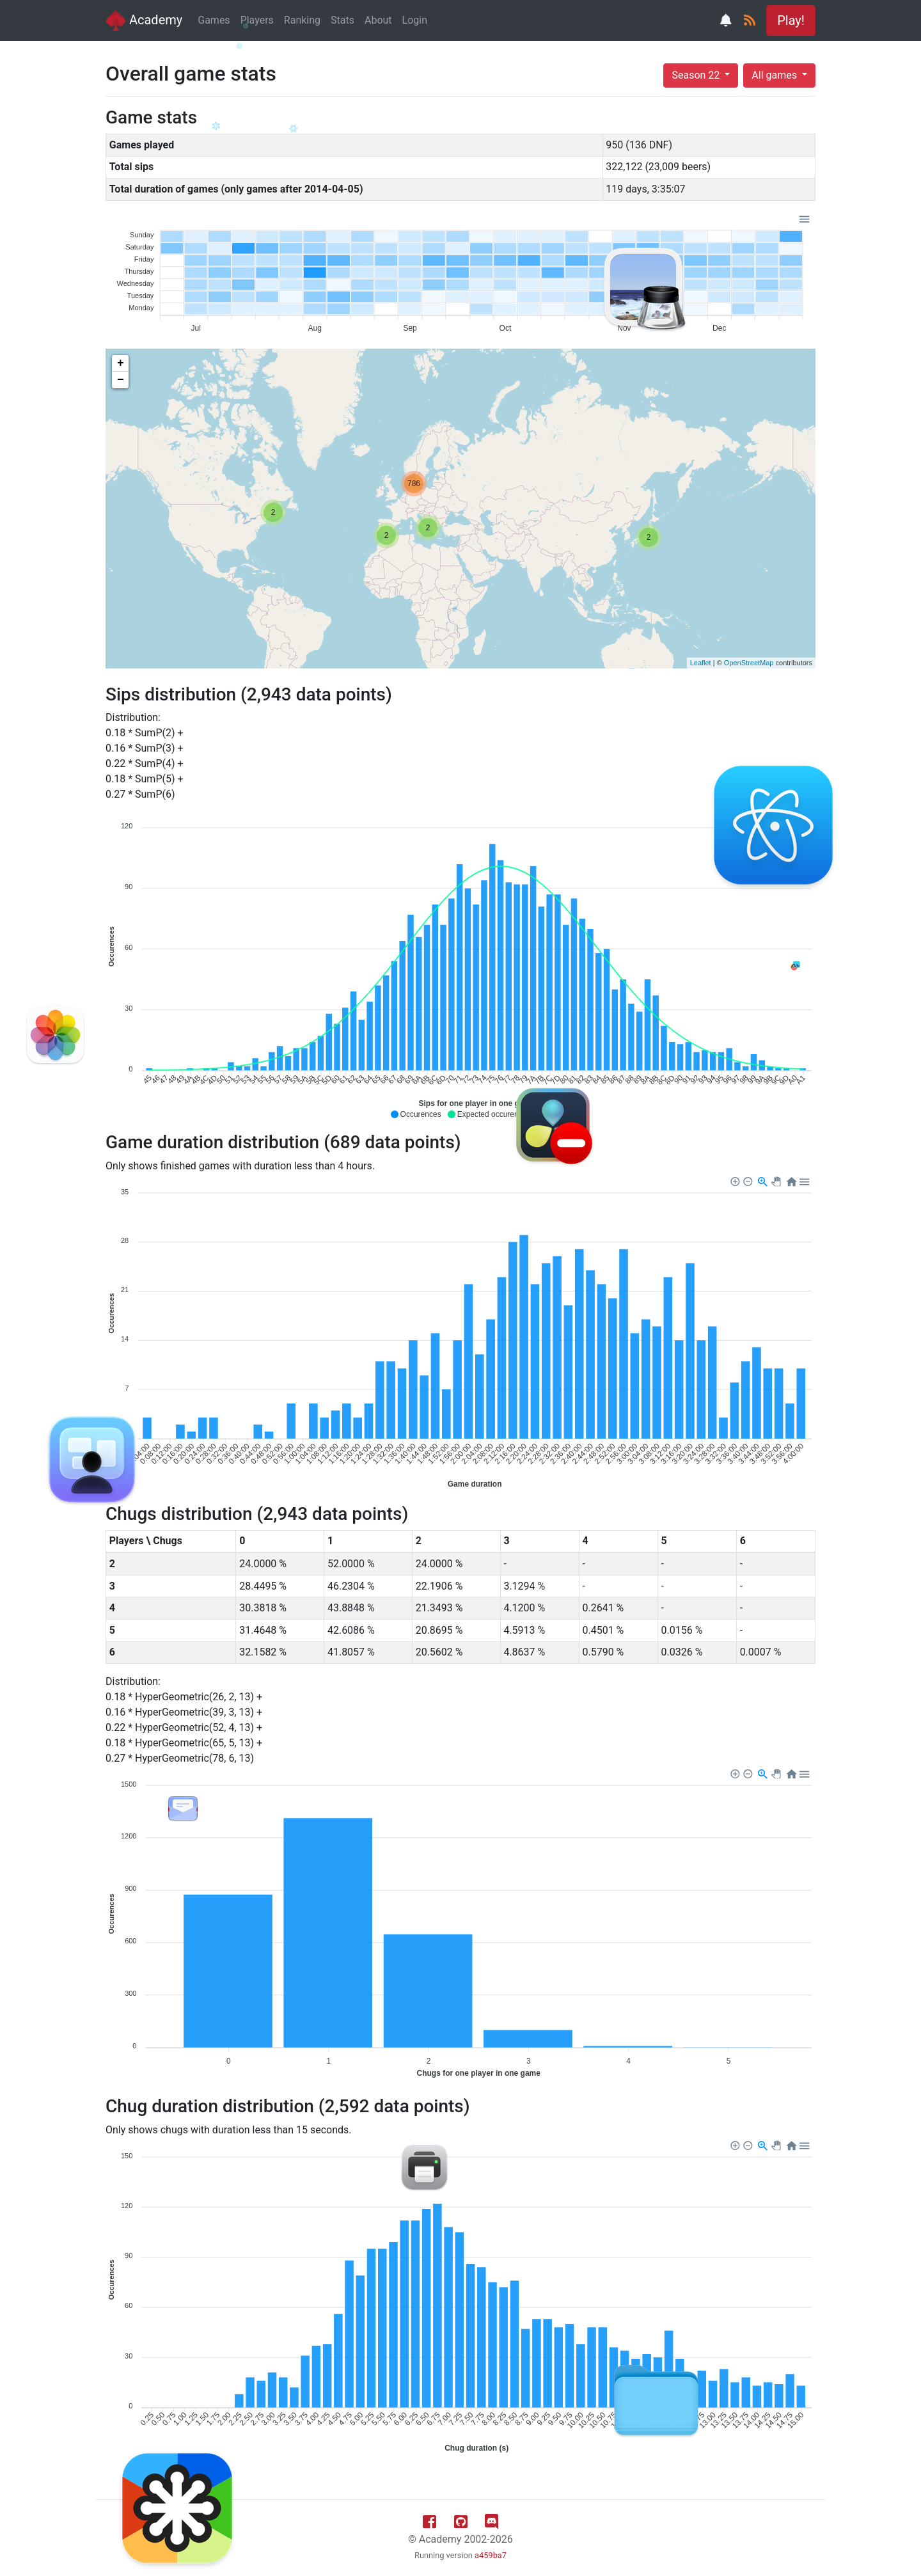 The width and height of the screenshot is (921, 2576). I want to click on open the screen sharing app, so click(91, 1459).